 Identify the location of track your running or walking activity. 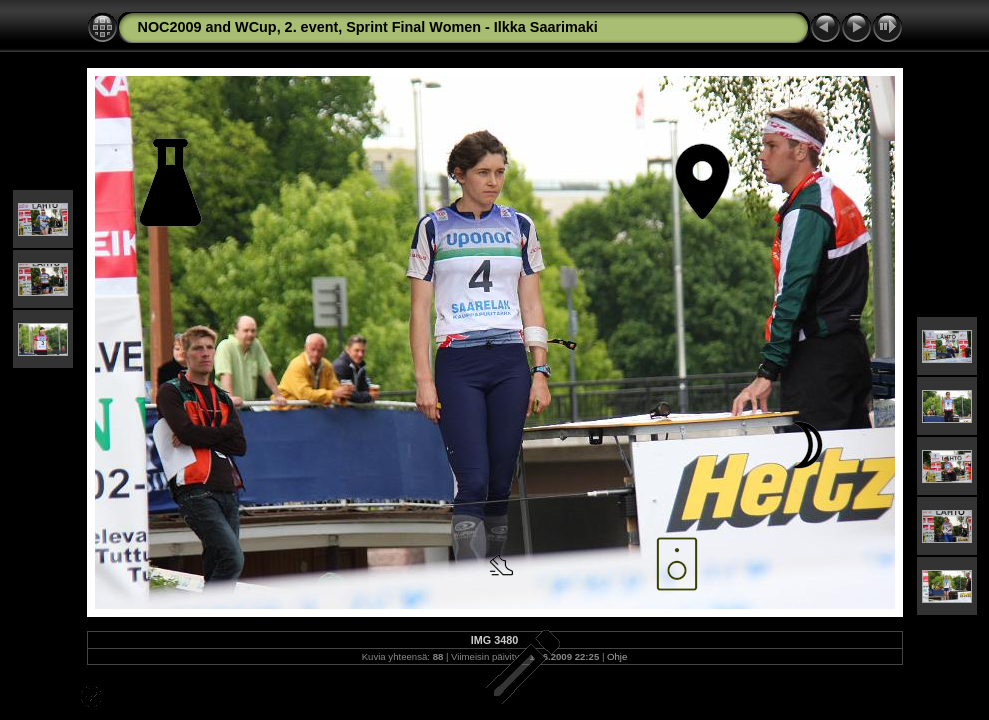
(501, 566).